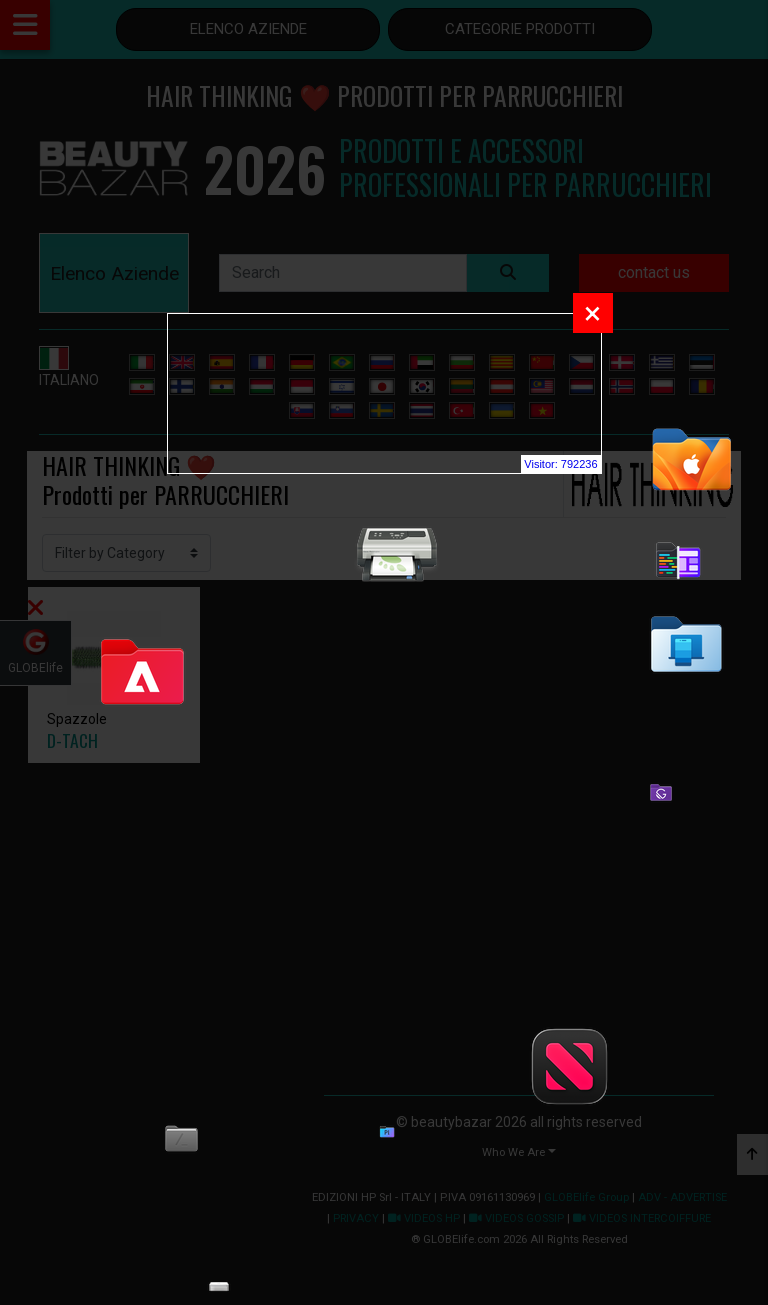 Image resolution: width=768 pixels, height=1305 pixels. What do you see at coordinates (686, 646) in the screenshot?
I see `open folder containing Microsoft Mitra or telephony files` at bounding box center [686, 646].